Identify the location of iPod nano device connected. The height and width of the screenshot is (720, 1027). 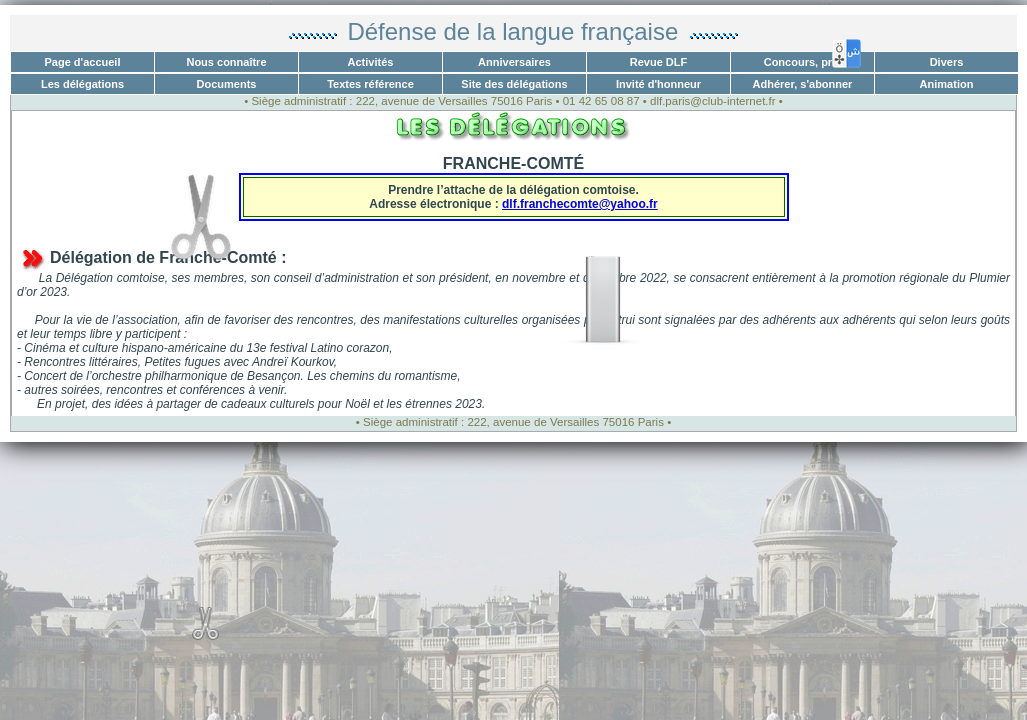
(603, 301).